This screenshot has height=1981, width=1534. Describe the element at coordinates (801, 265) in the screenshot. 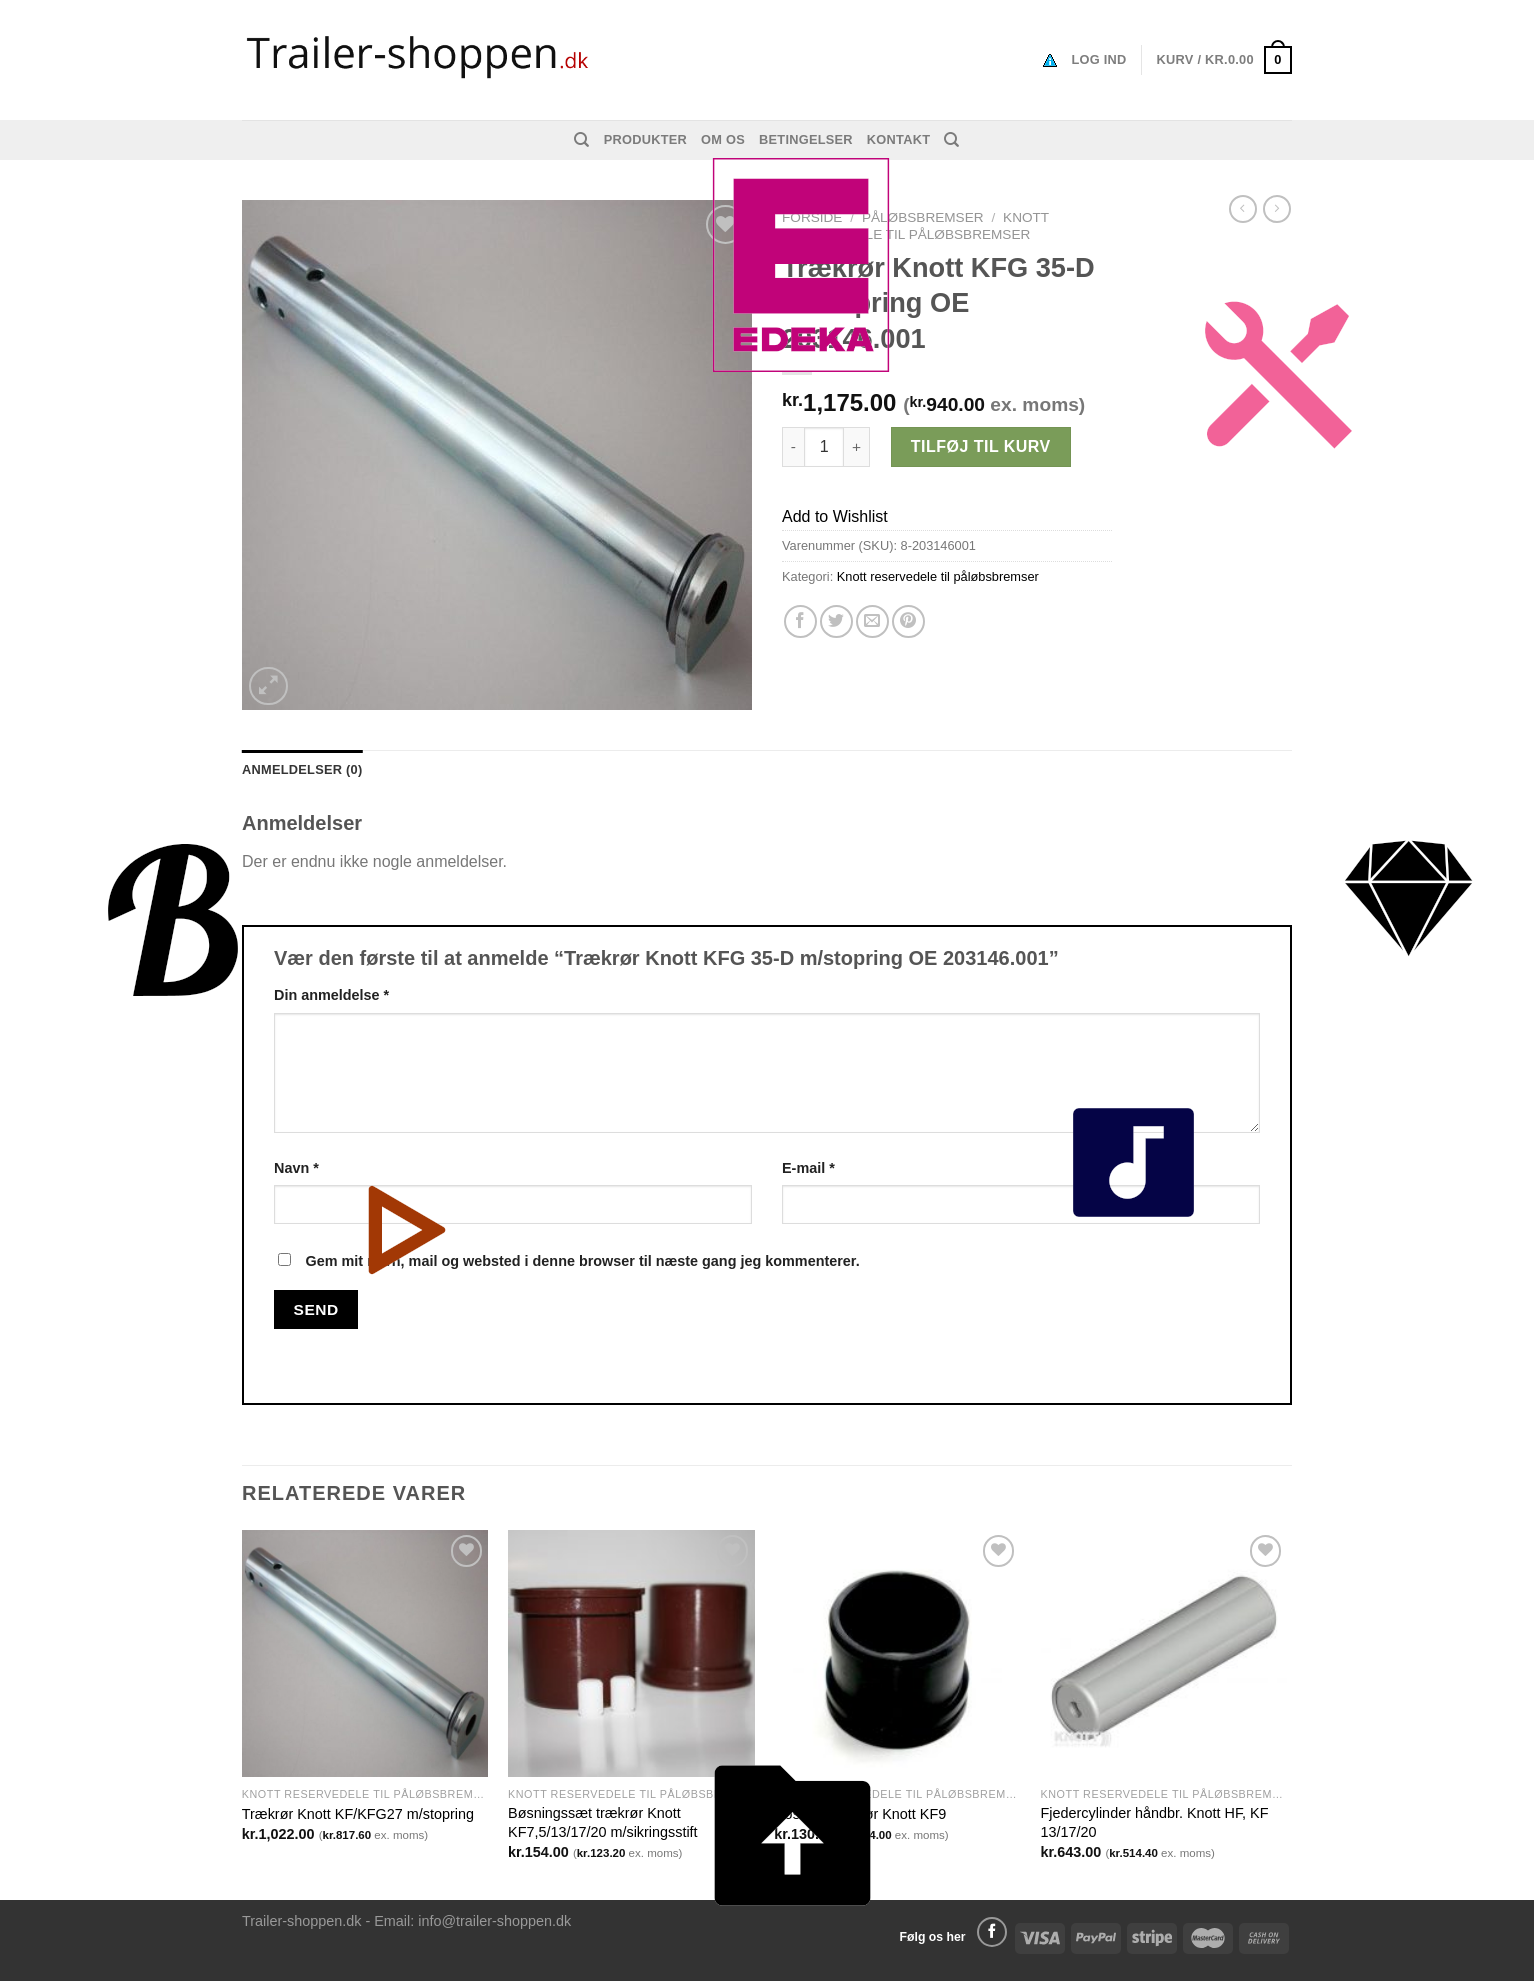

I see `open the EDEKA grocery store app` at that location.